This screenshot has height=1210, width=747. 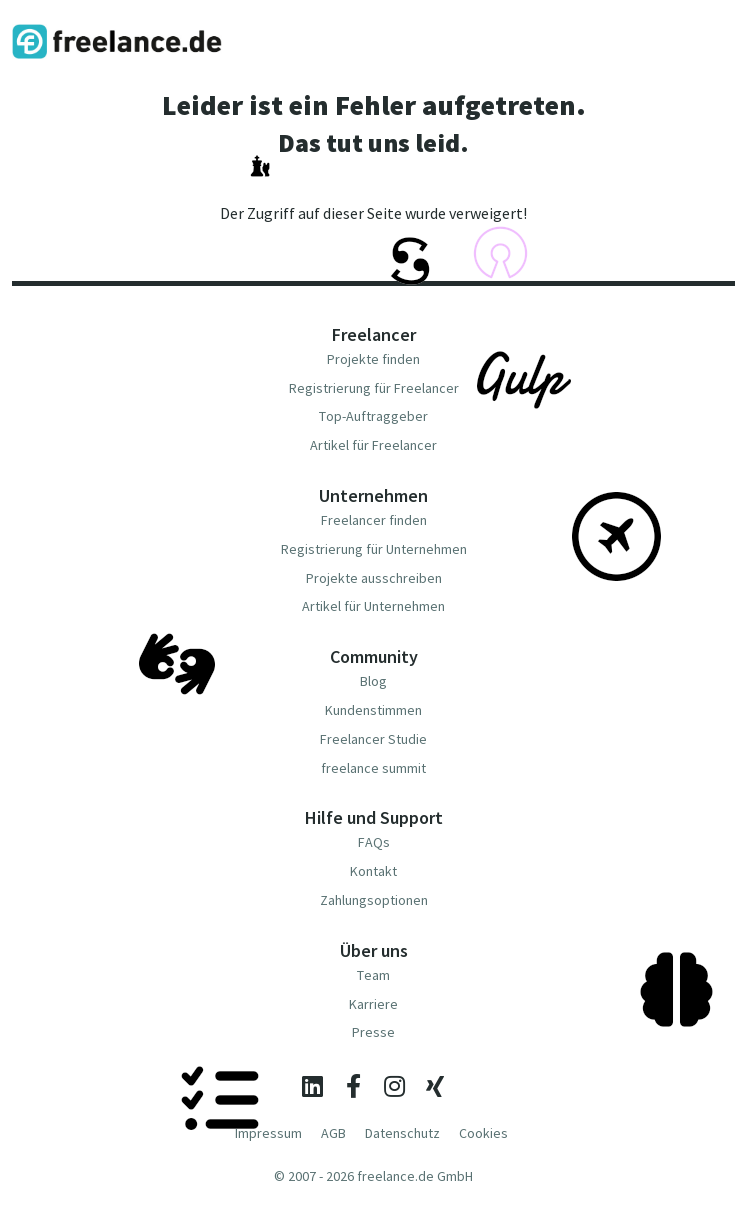 What do you see at coordinates (616, 536) in the screenshot?
I see `cockpit server management application logo` at bounding box center [616, 536].